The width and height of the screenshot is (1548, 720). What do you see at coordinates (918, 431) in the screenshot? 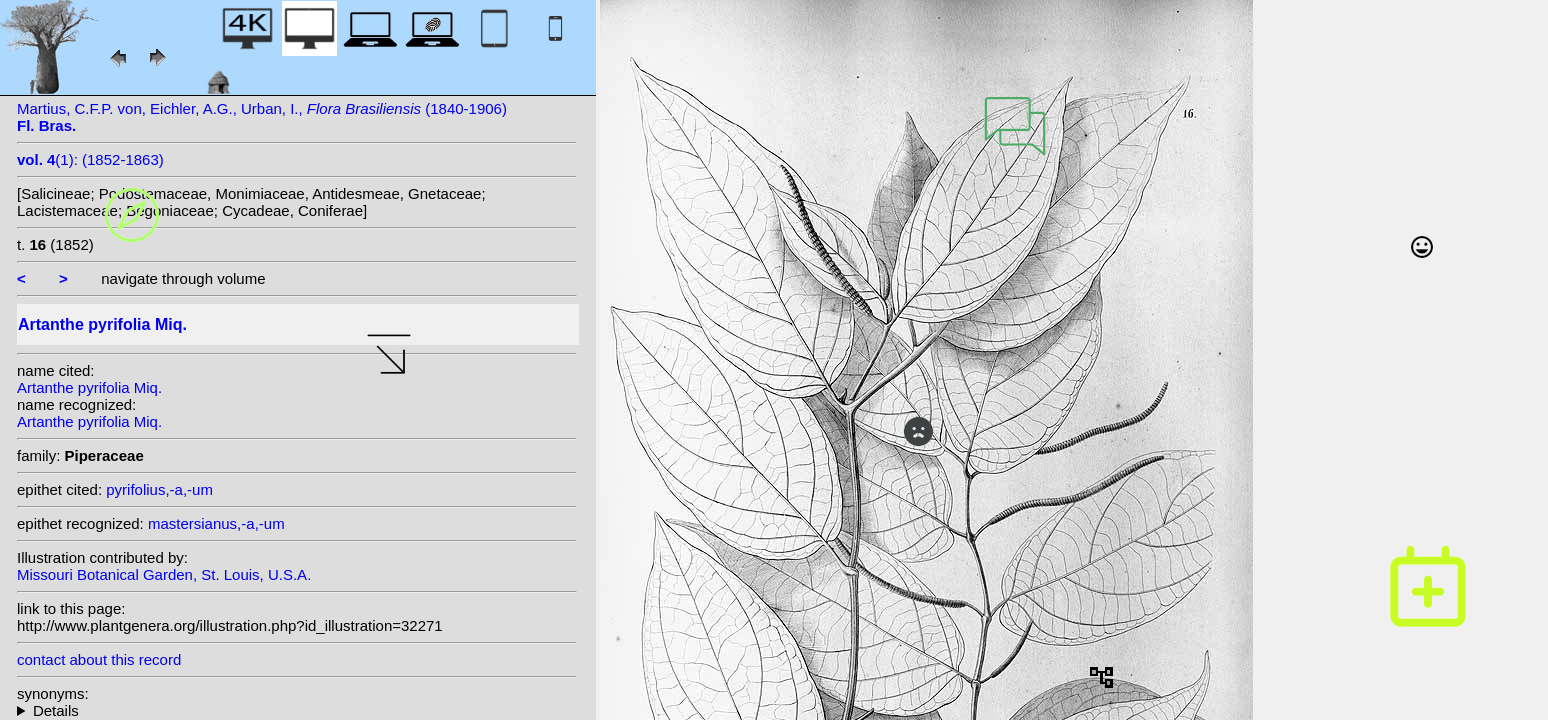
I see `indicate negative feedback or dissatisfaction` at bounding box center [918, 431].